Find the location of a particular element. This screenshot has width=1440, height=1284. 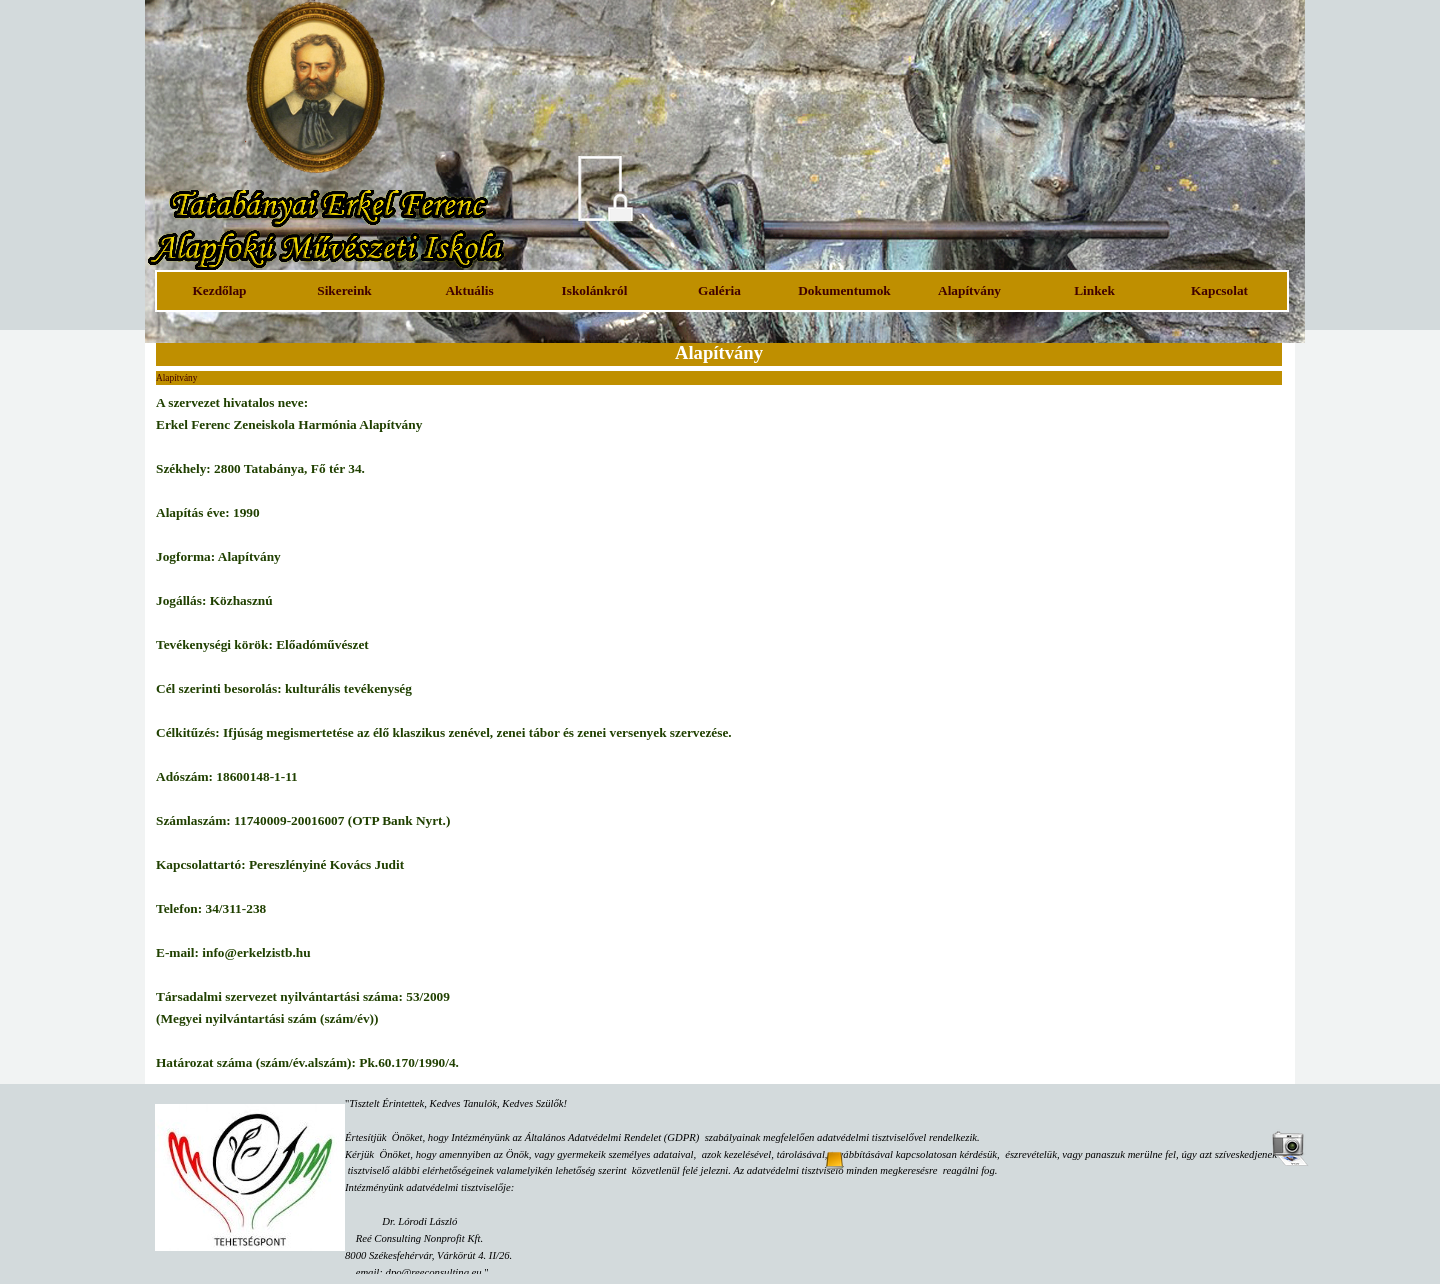

convert scanned images to PDF format is located at coordinates (1288, 1149).